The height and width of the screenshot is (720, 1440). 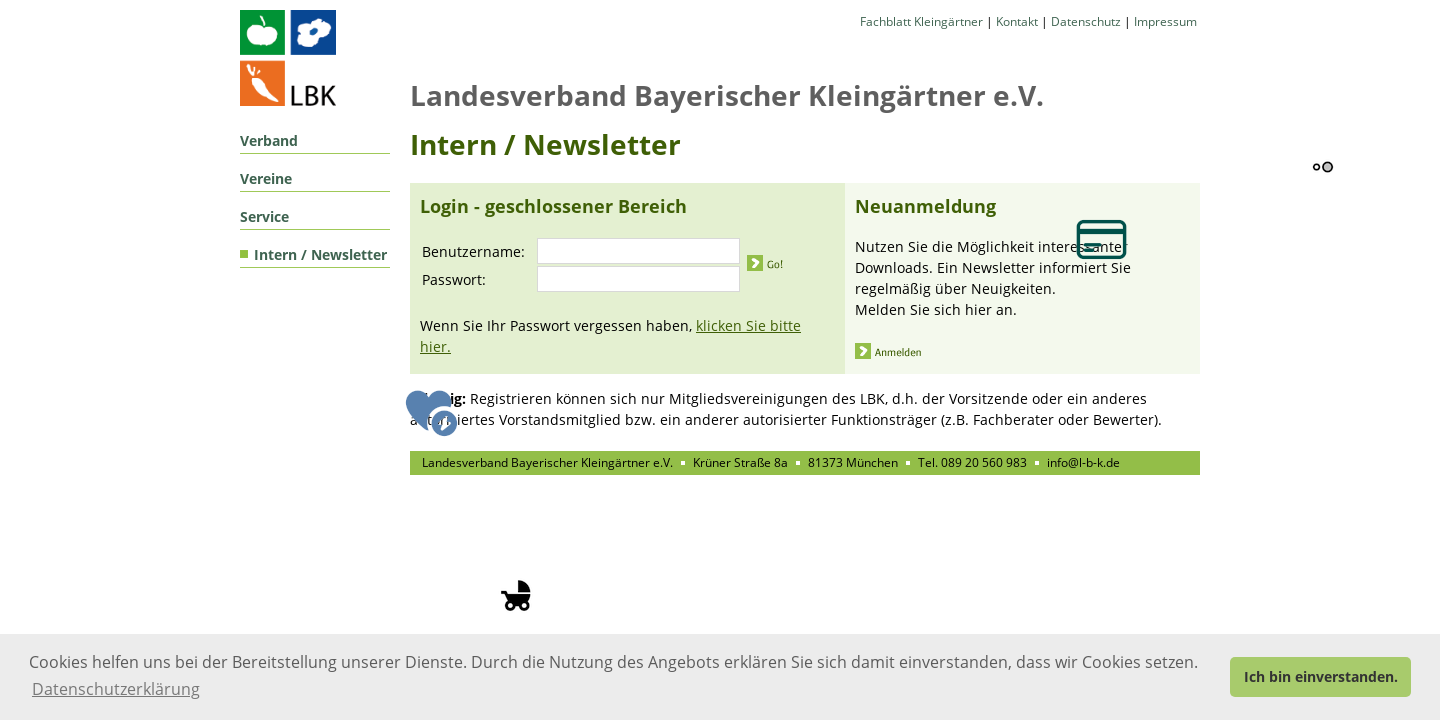 I want to click on quick access to favorite charging stations, so click(x=431, y=410).